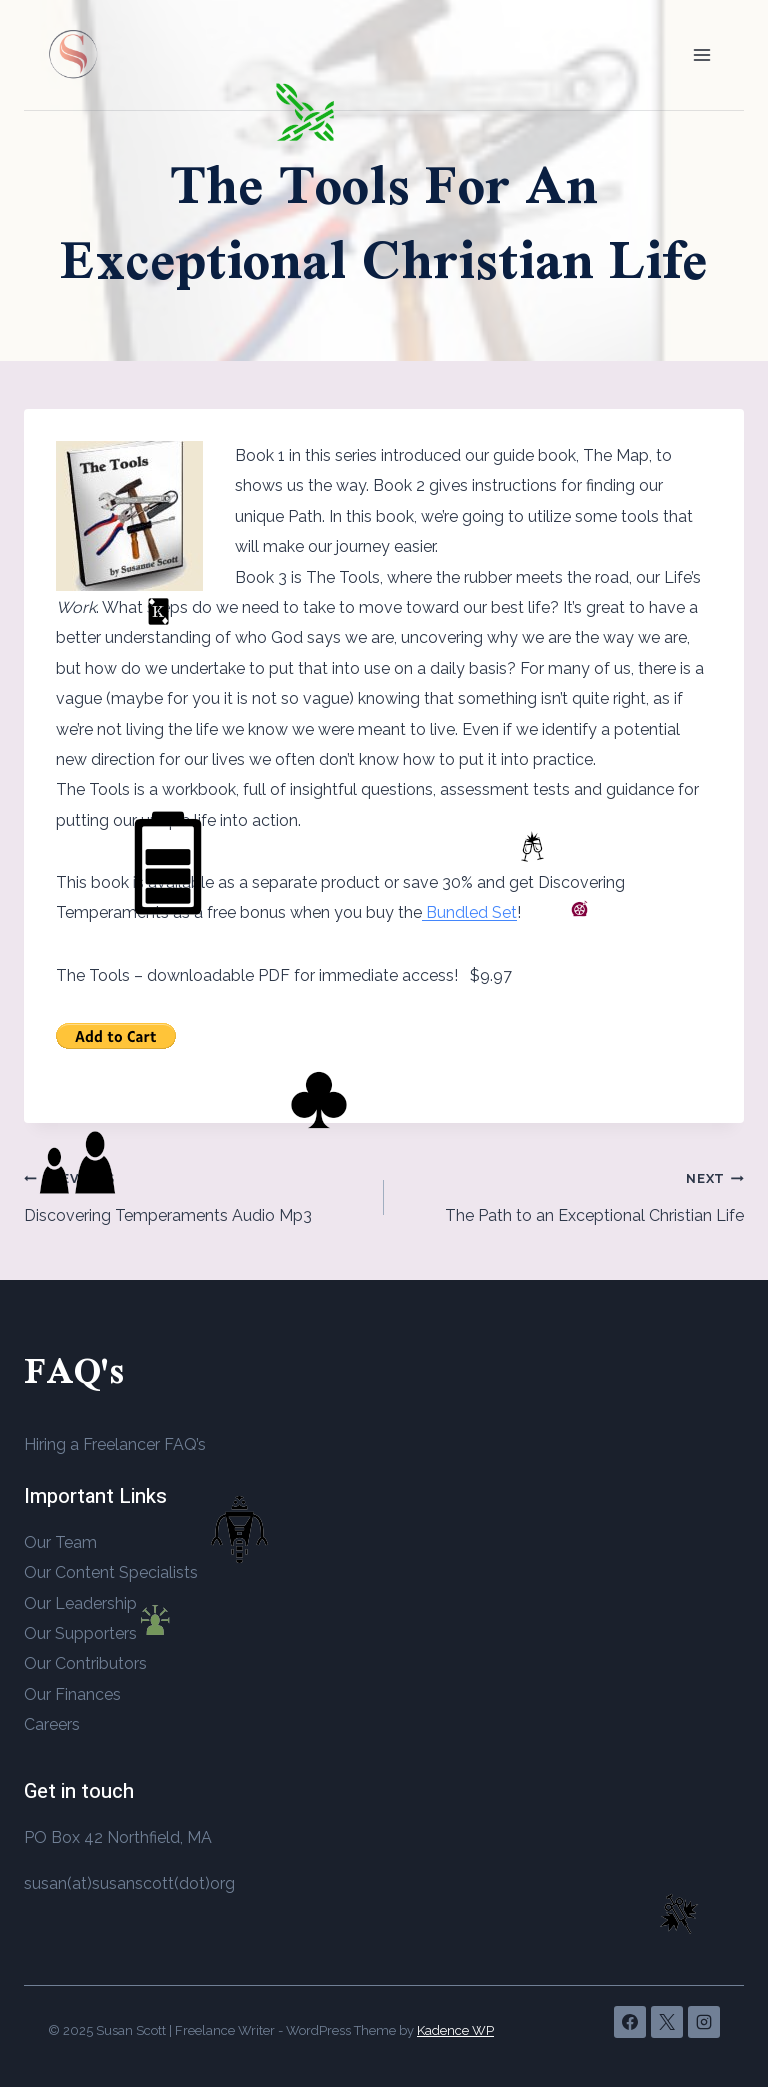 The height and width of the screenshot is (2087, 768). Describe the element at coordinates (239, 1529) in the screenshot. I see `robot or automation feature` at that location.